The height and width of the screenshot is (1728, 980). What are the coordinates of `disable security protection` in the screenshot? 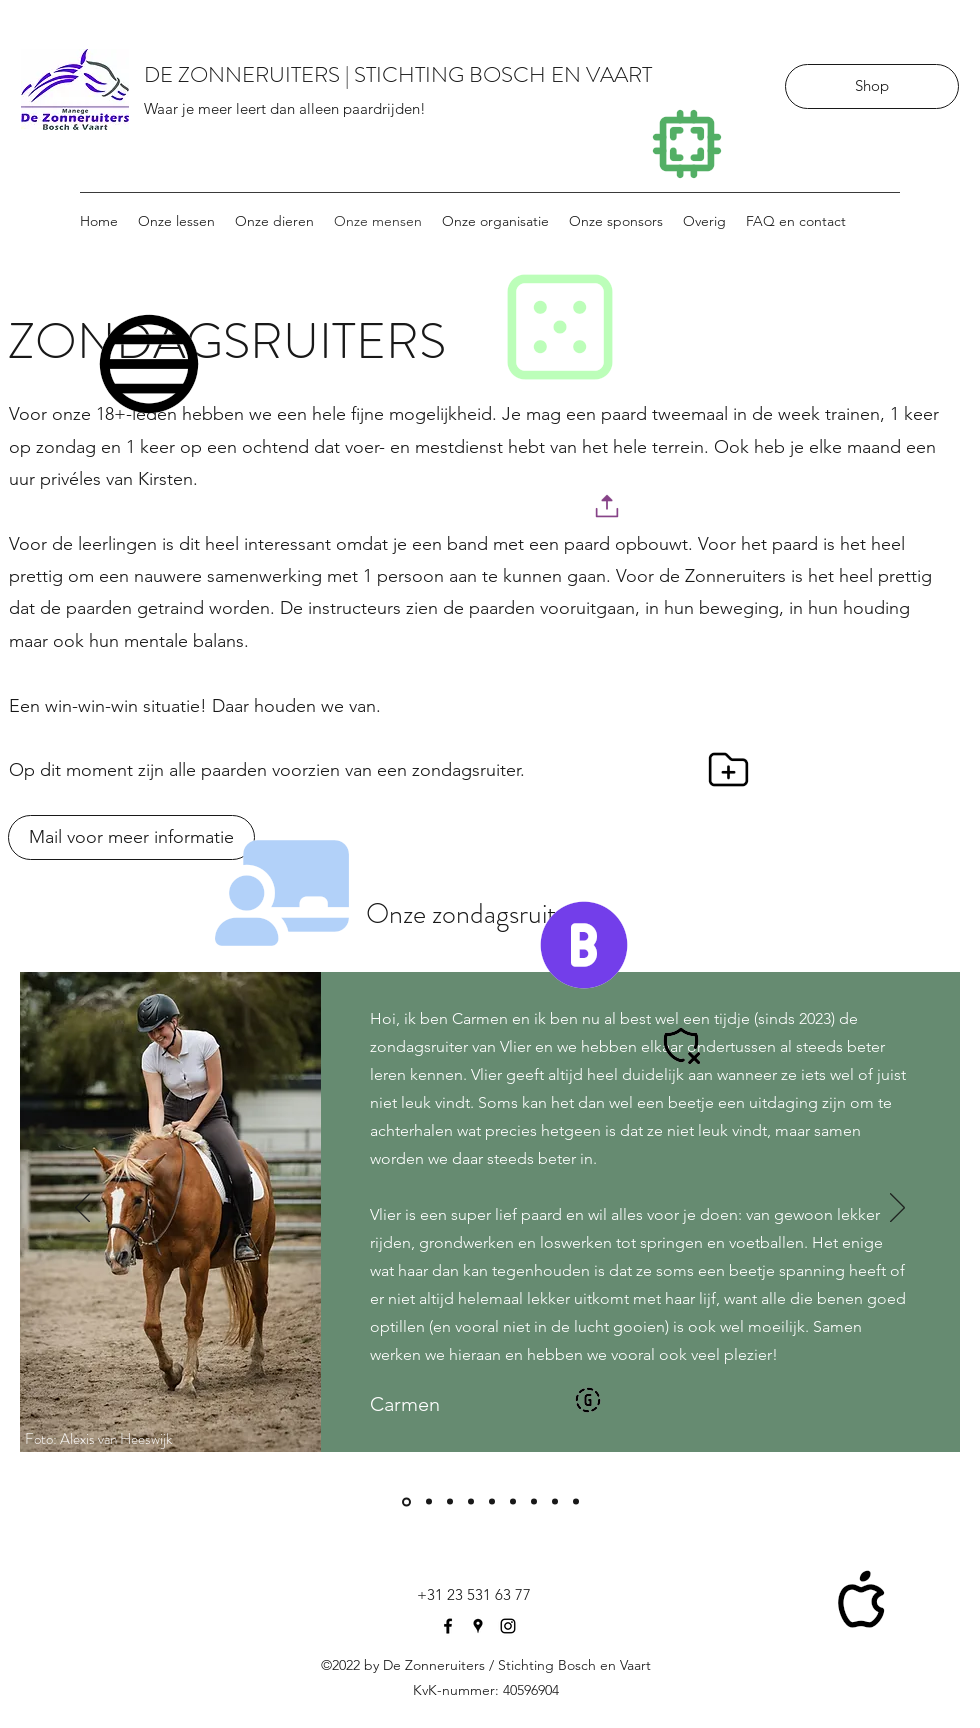 It's located at (681, 1045).